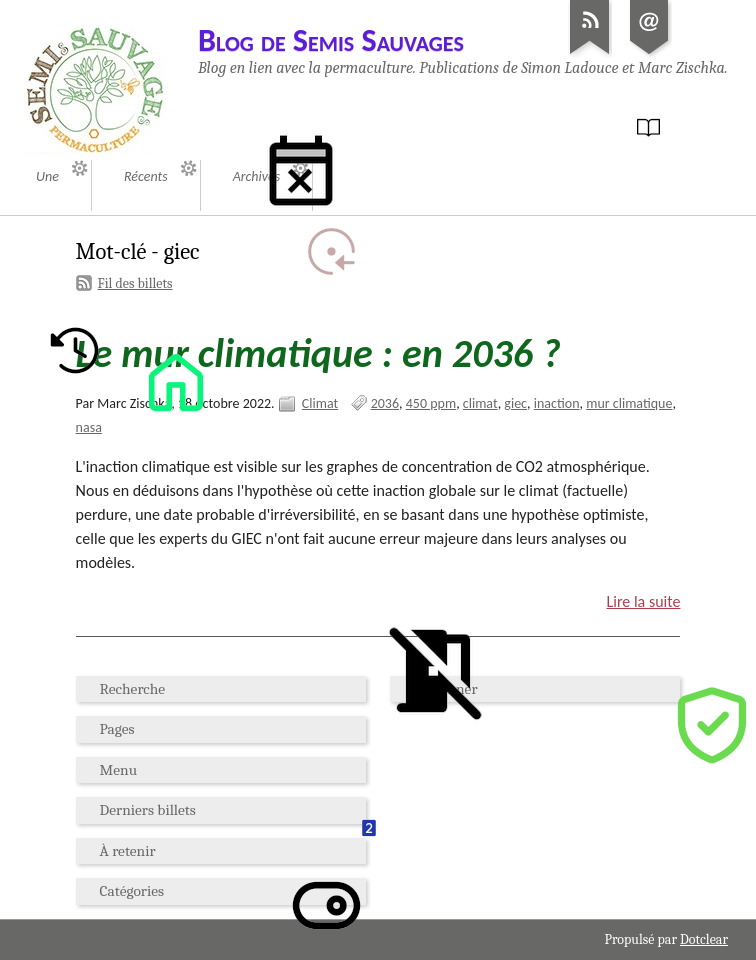 The height and width of the screenshot is (960, 756). Describe the element at coordinates (369, 828) in the screenshot. I see `indicates step two in a multi-step process` at that location.